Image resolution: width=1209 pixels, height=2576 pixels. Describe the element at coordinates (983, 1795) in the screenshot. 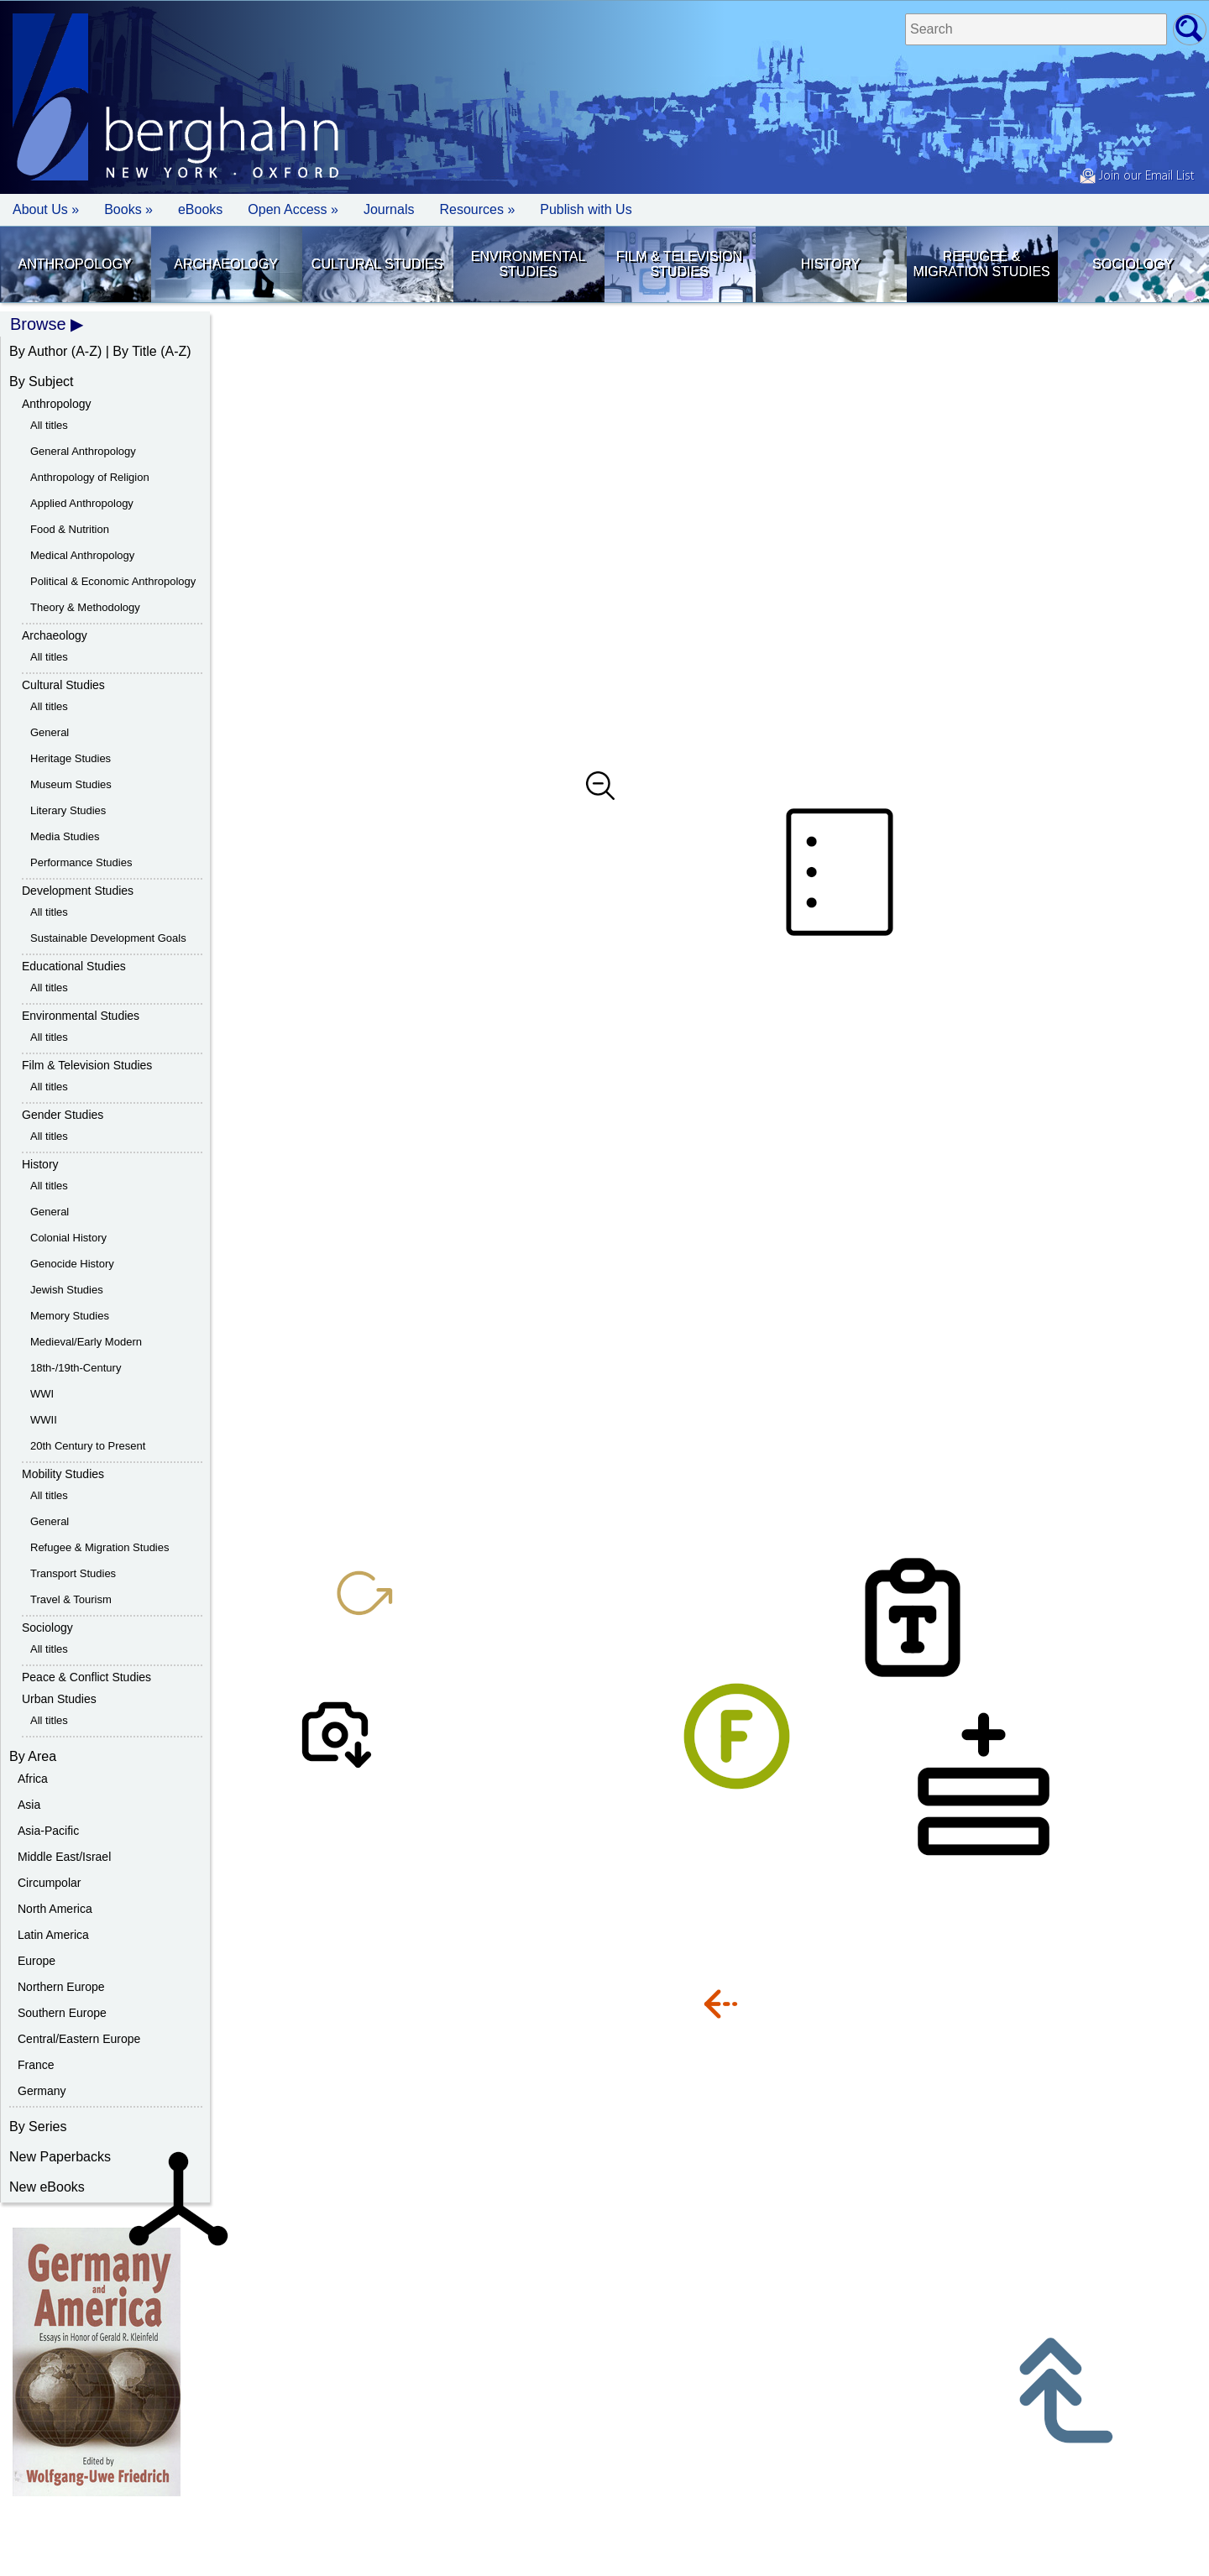

I see `add a new row at the top` at that location.